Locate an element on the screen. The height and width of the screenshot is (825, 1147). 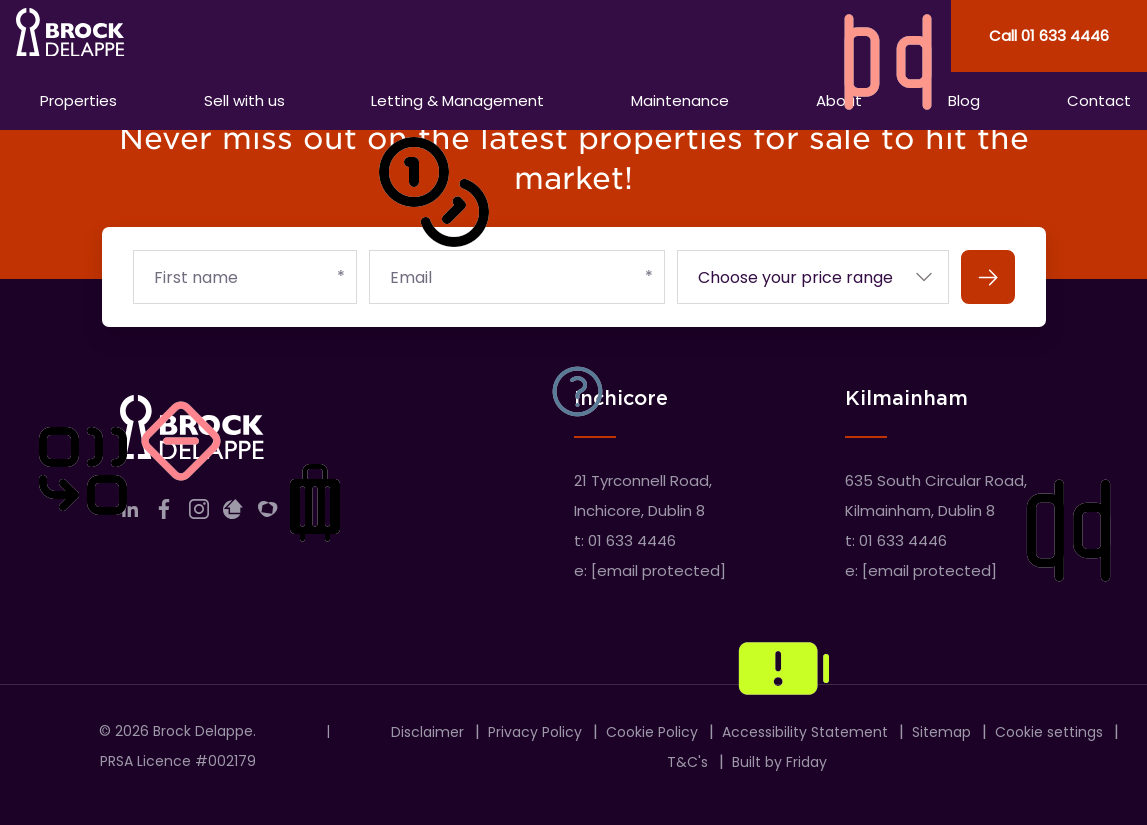
access travel or trip planning features is located at coordinates (315, 504).